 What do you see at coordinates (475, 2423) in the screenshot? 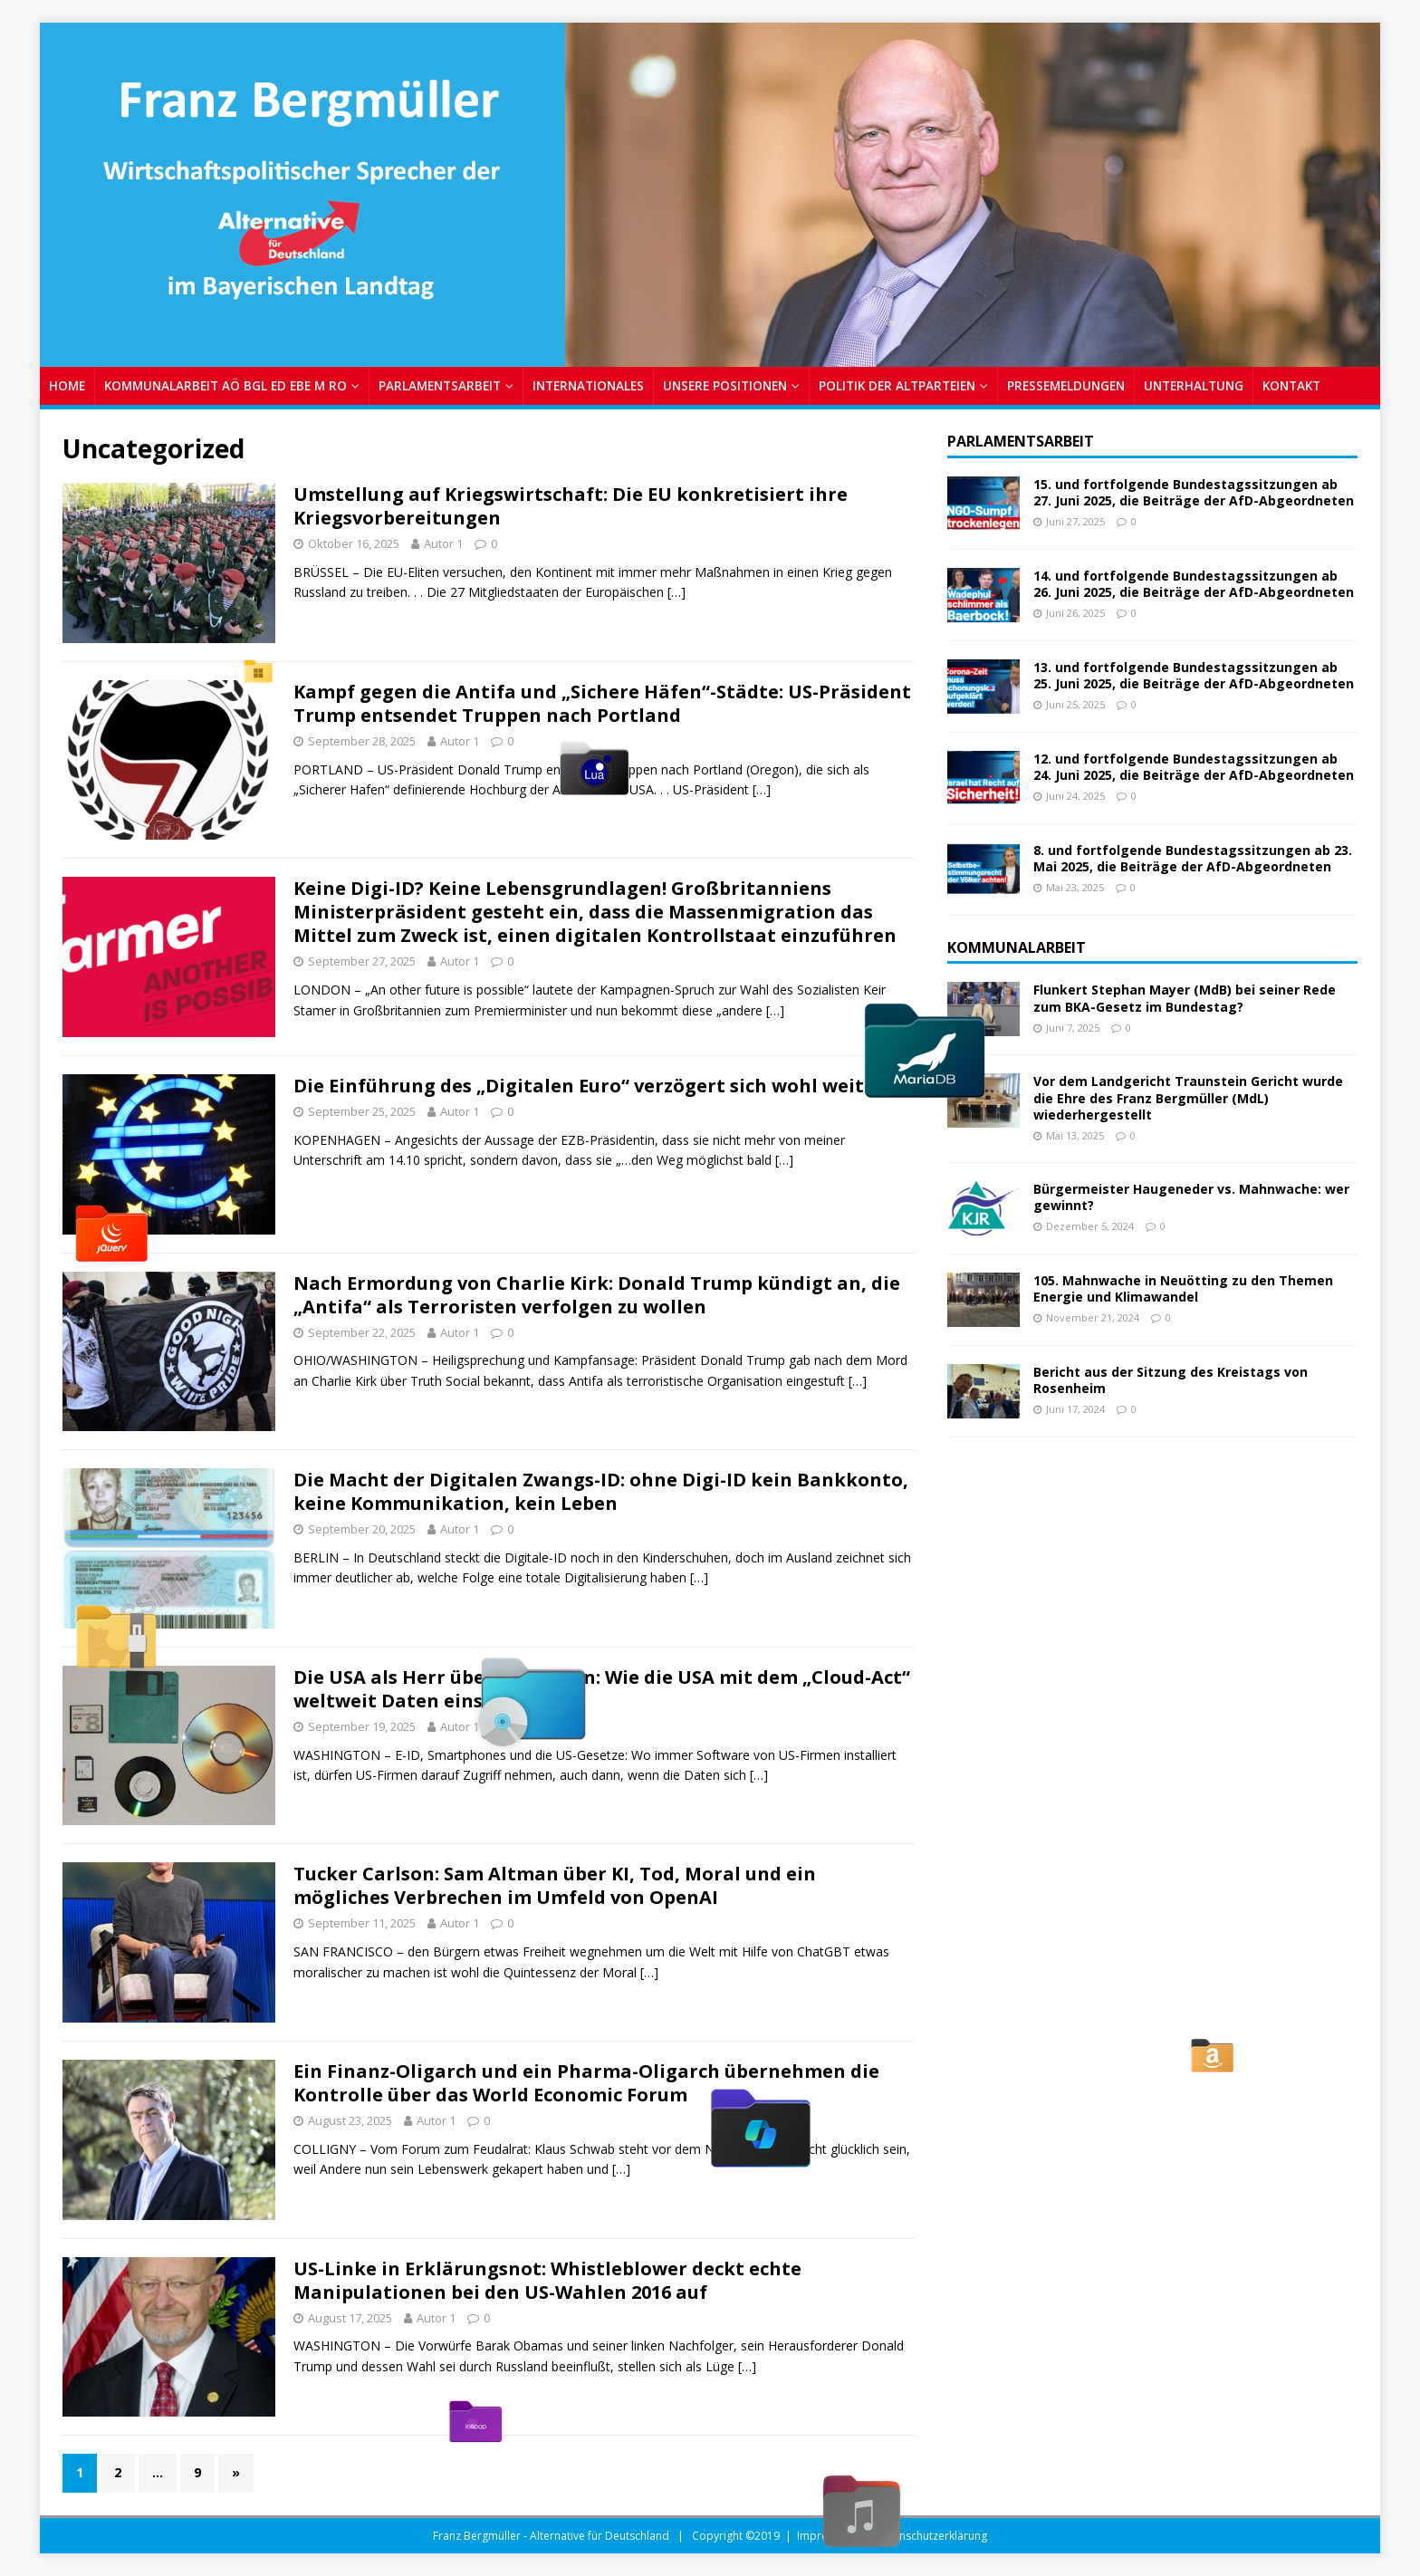
I see `open android lollipop system folder` at bounding box center [475, 2423].